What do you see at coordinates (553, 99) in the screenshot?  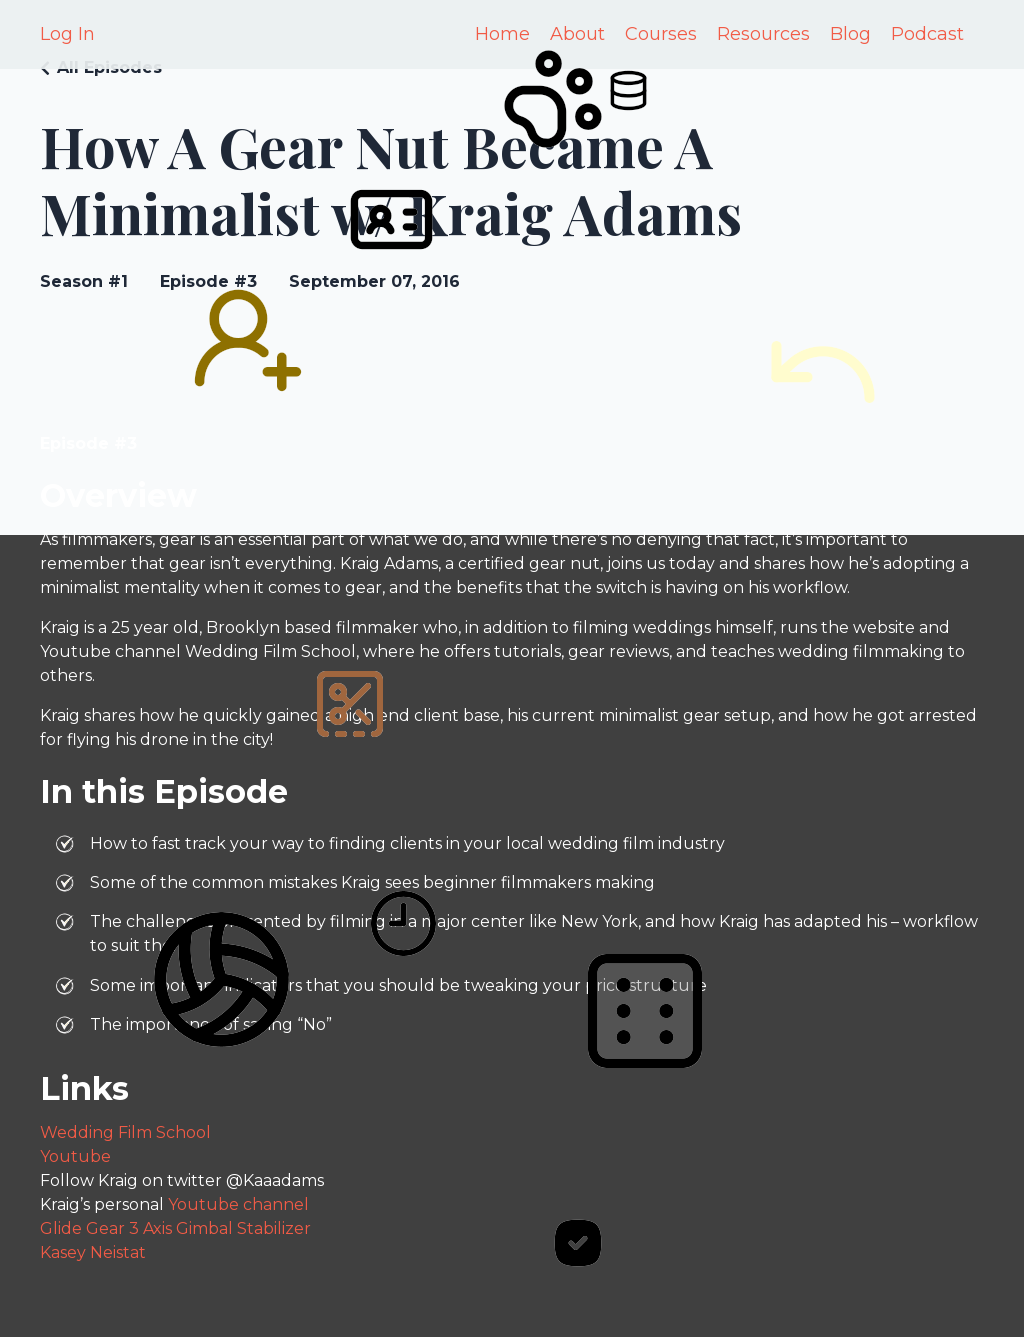 I see `access pet-related features or settings` at bounding box center [553, 99].